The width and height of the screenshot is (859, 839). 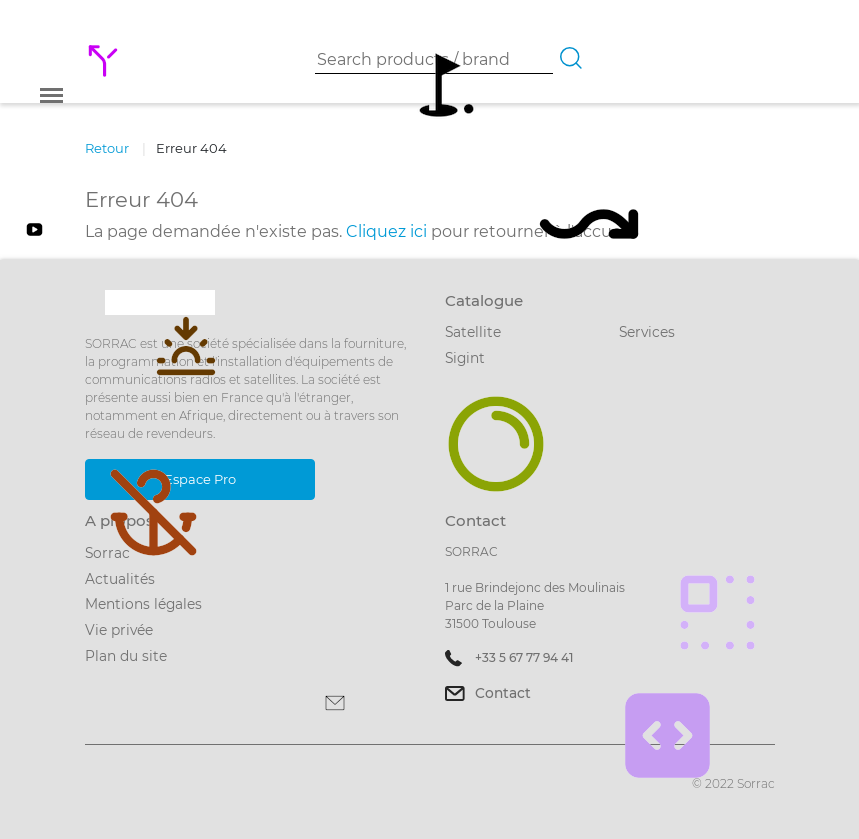 I want to click on access your inbox or messages, so click(x=335, y=703).